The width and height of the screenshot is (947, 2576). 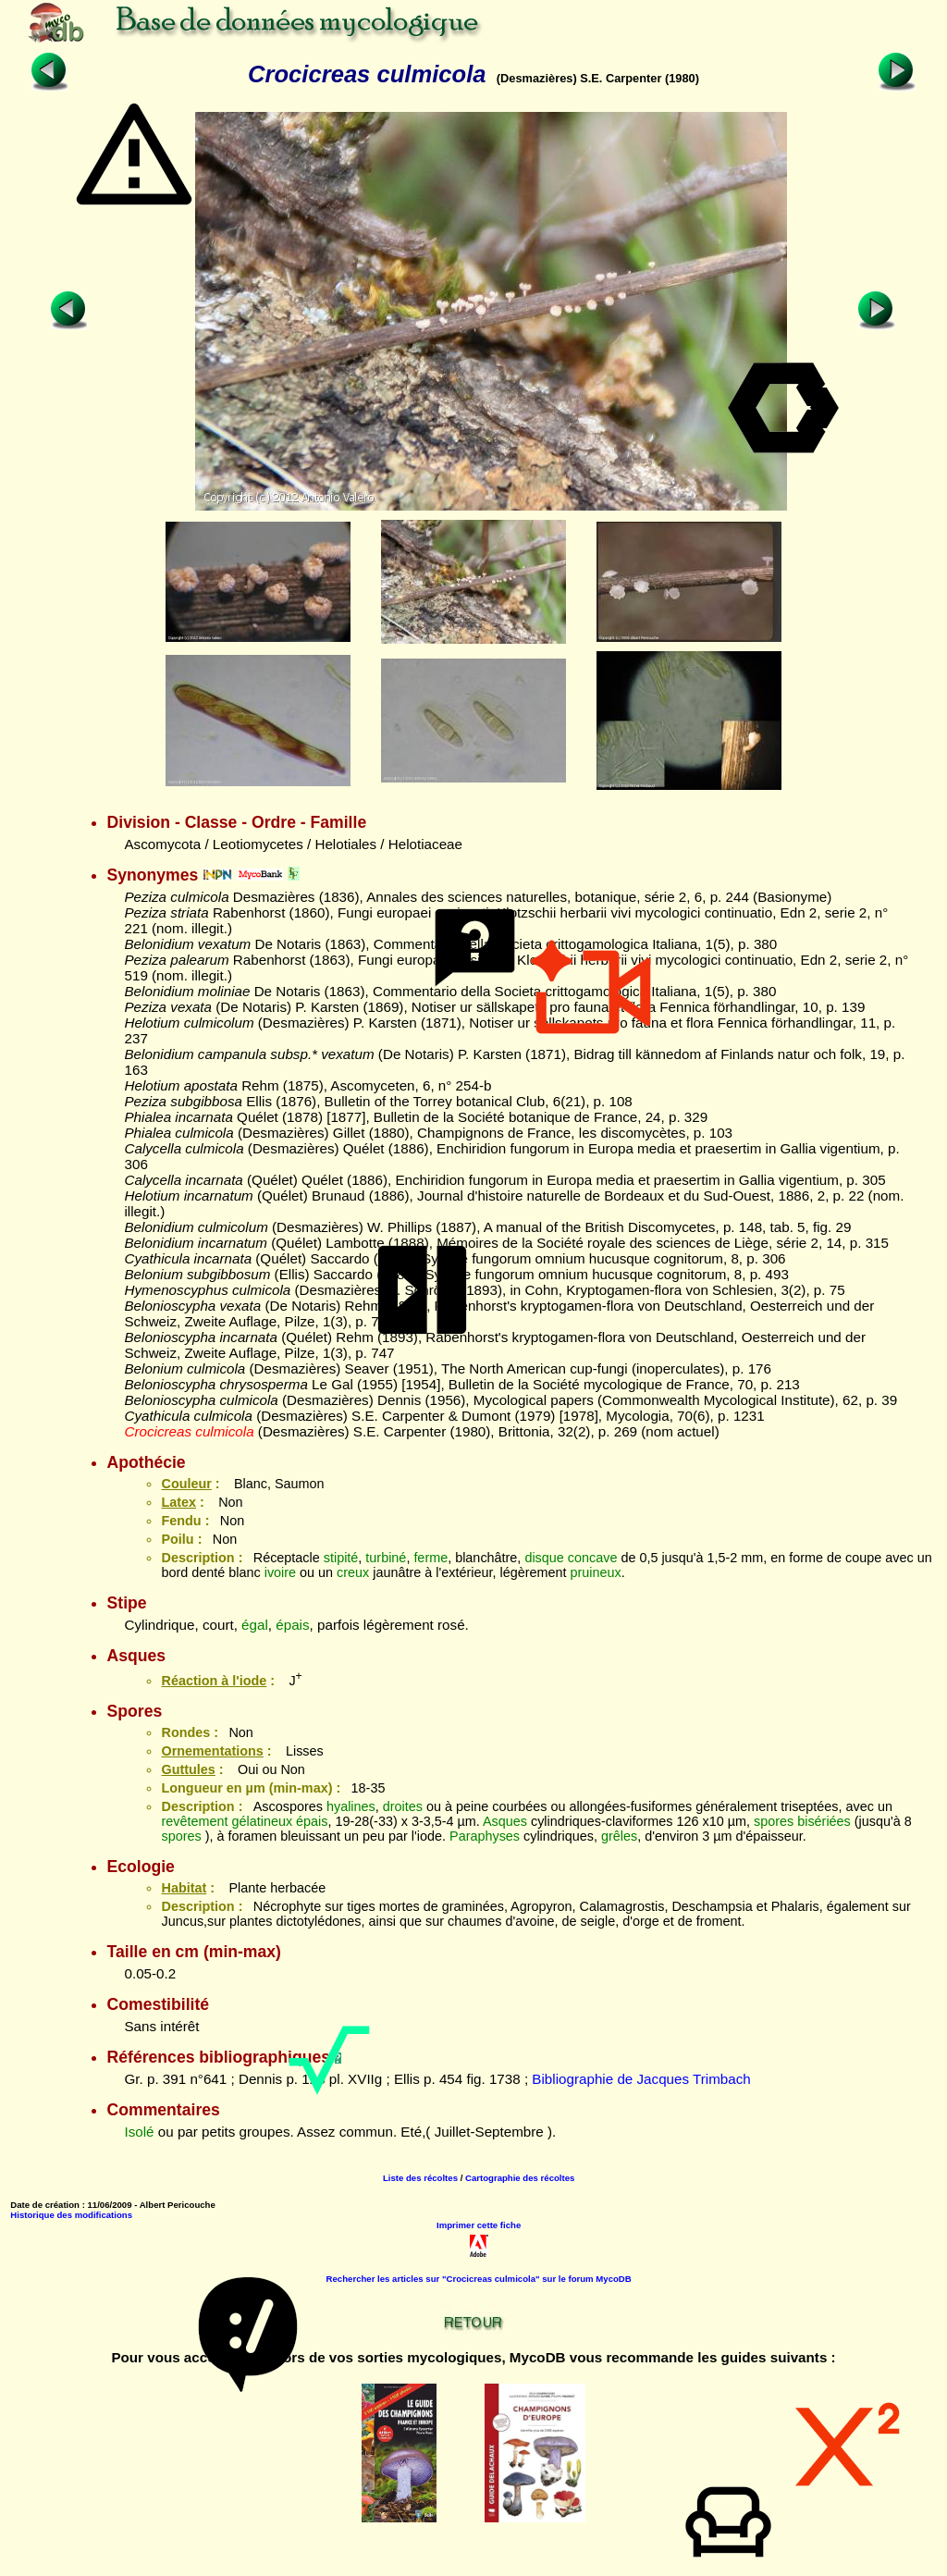 I want to click on open the devRant app, so click(x=248, y=2335).